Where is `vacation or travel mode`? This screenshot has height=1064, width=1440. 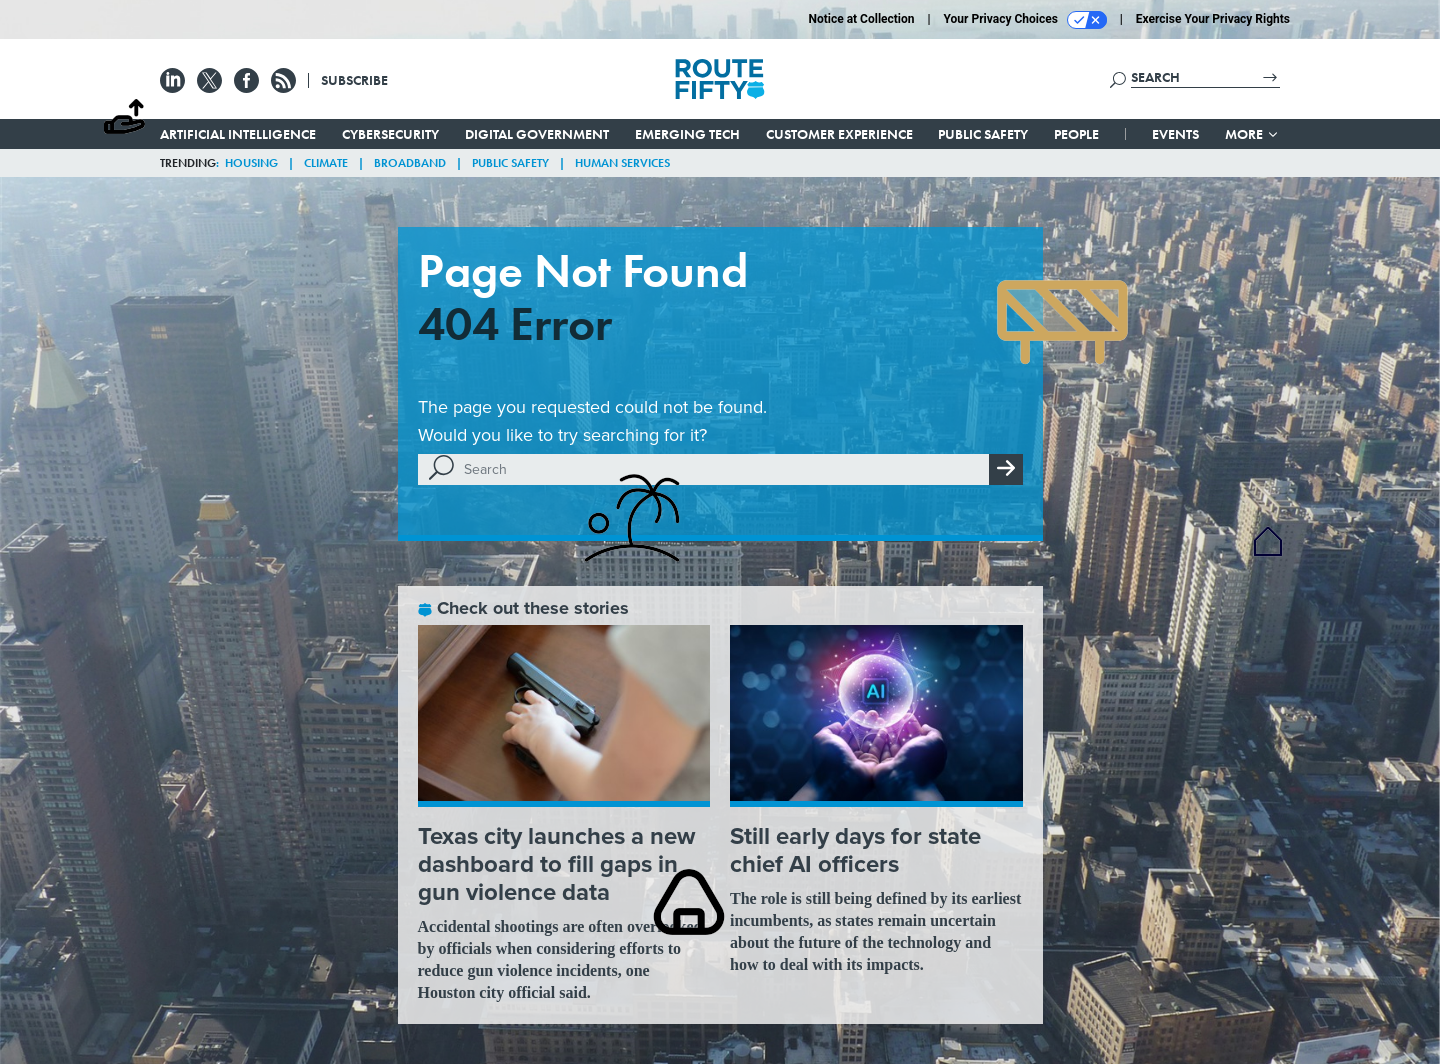
vacation or travel mode is located at coordinates (632, 518).